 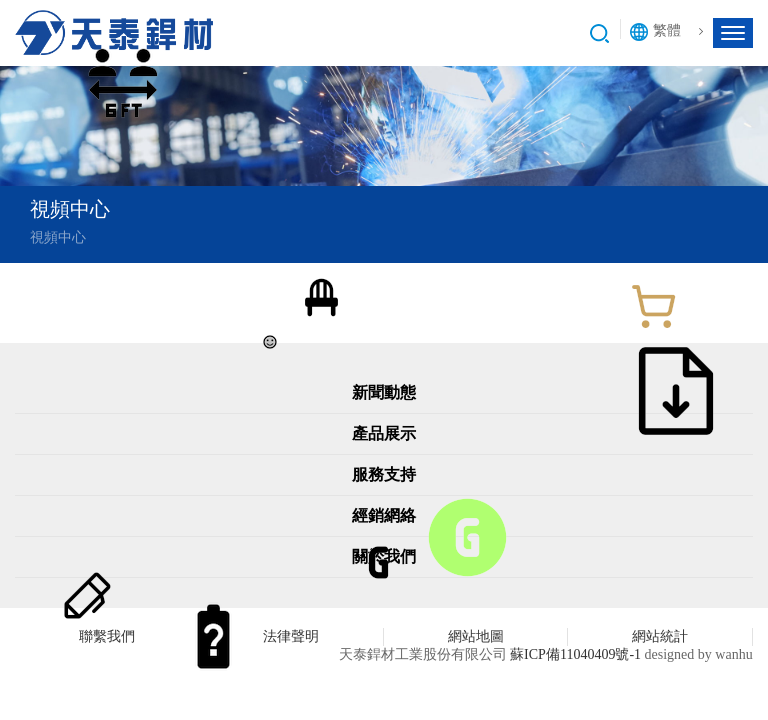 I want to click on indicates social distancing requirement of 6 feet, so click(x=123, y=83).